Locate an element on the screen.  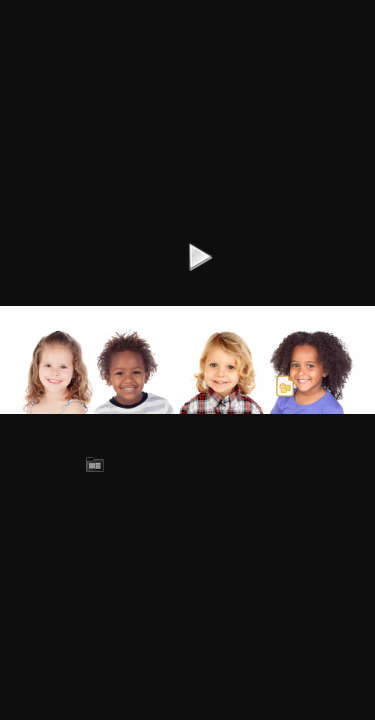
libreoffice draw document file is located at coordinates (285, 386).